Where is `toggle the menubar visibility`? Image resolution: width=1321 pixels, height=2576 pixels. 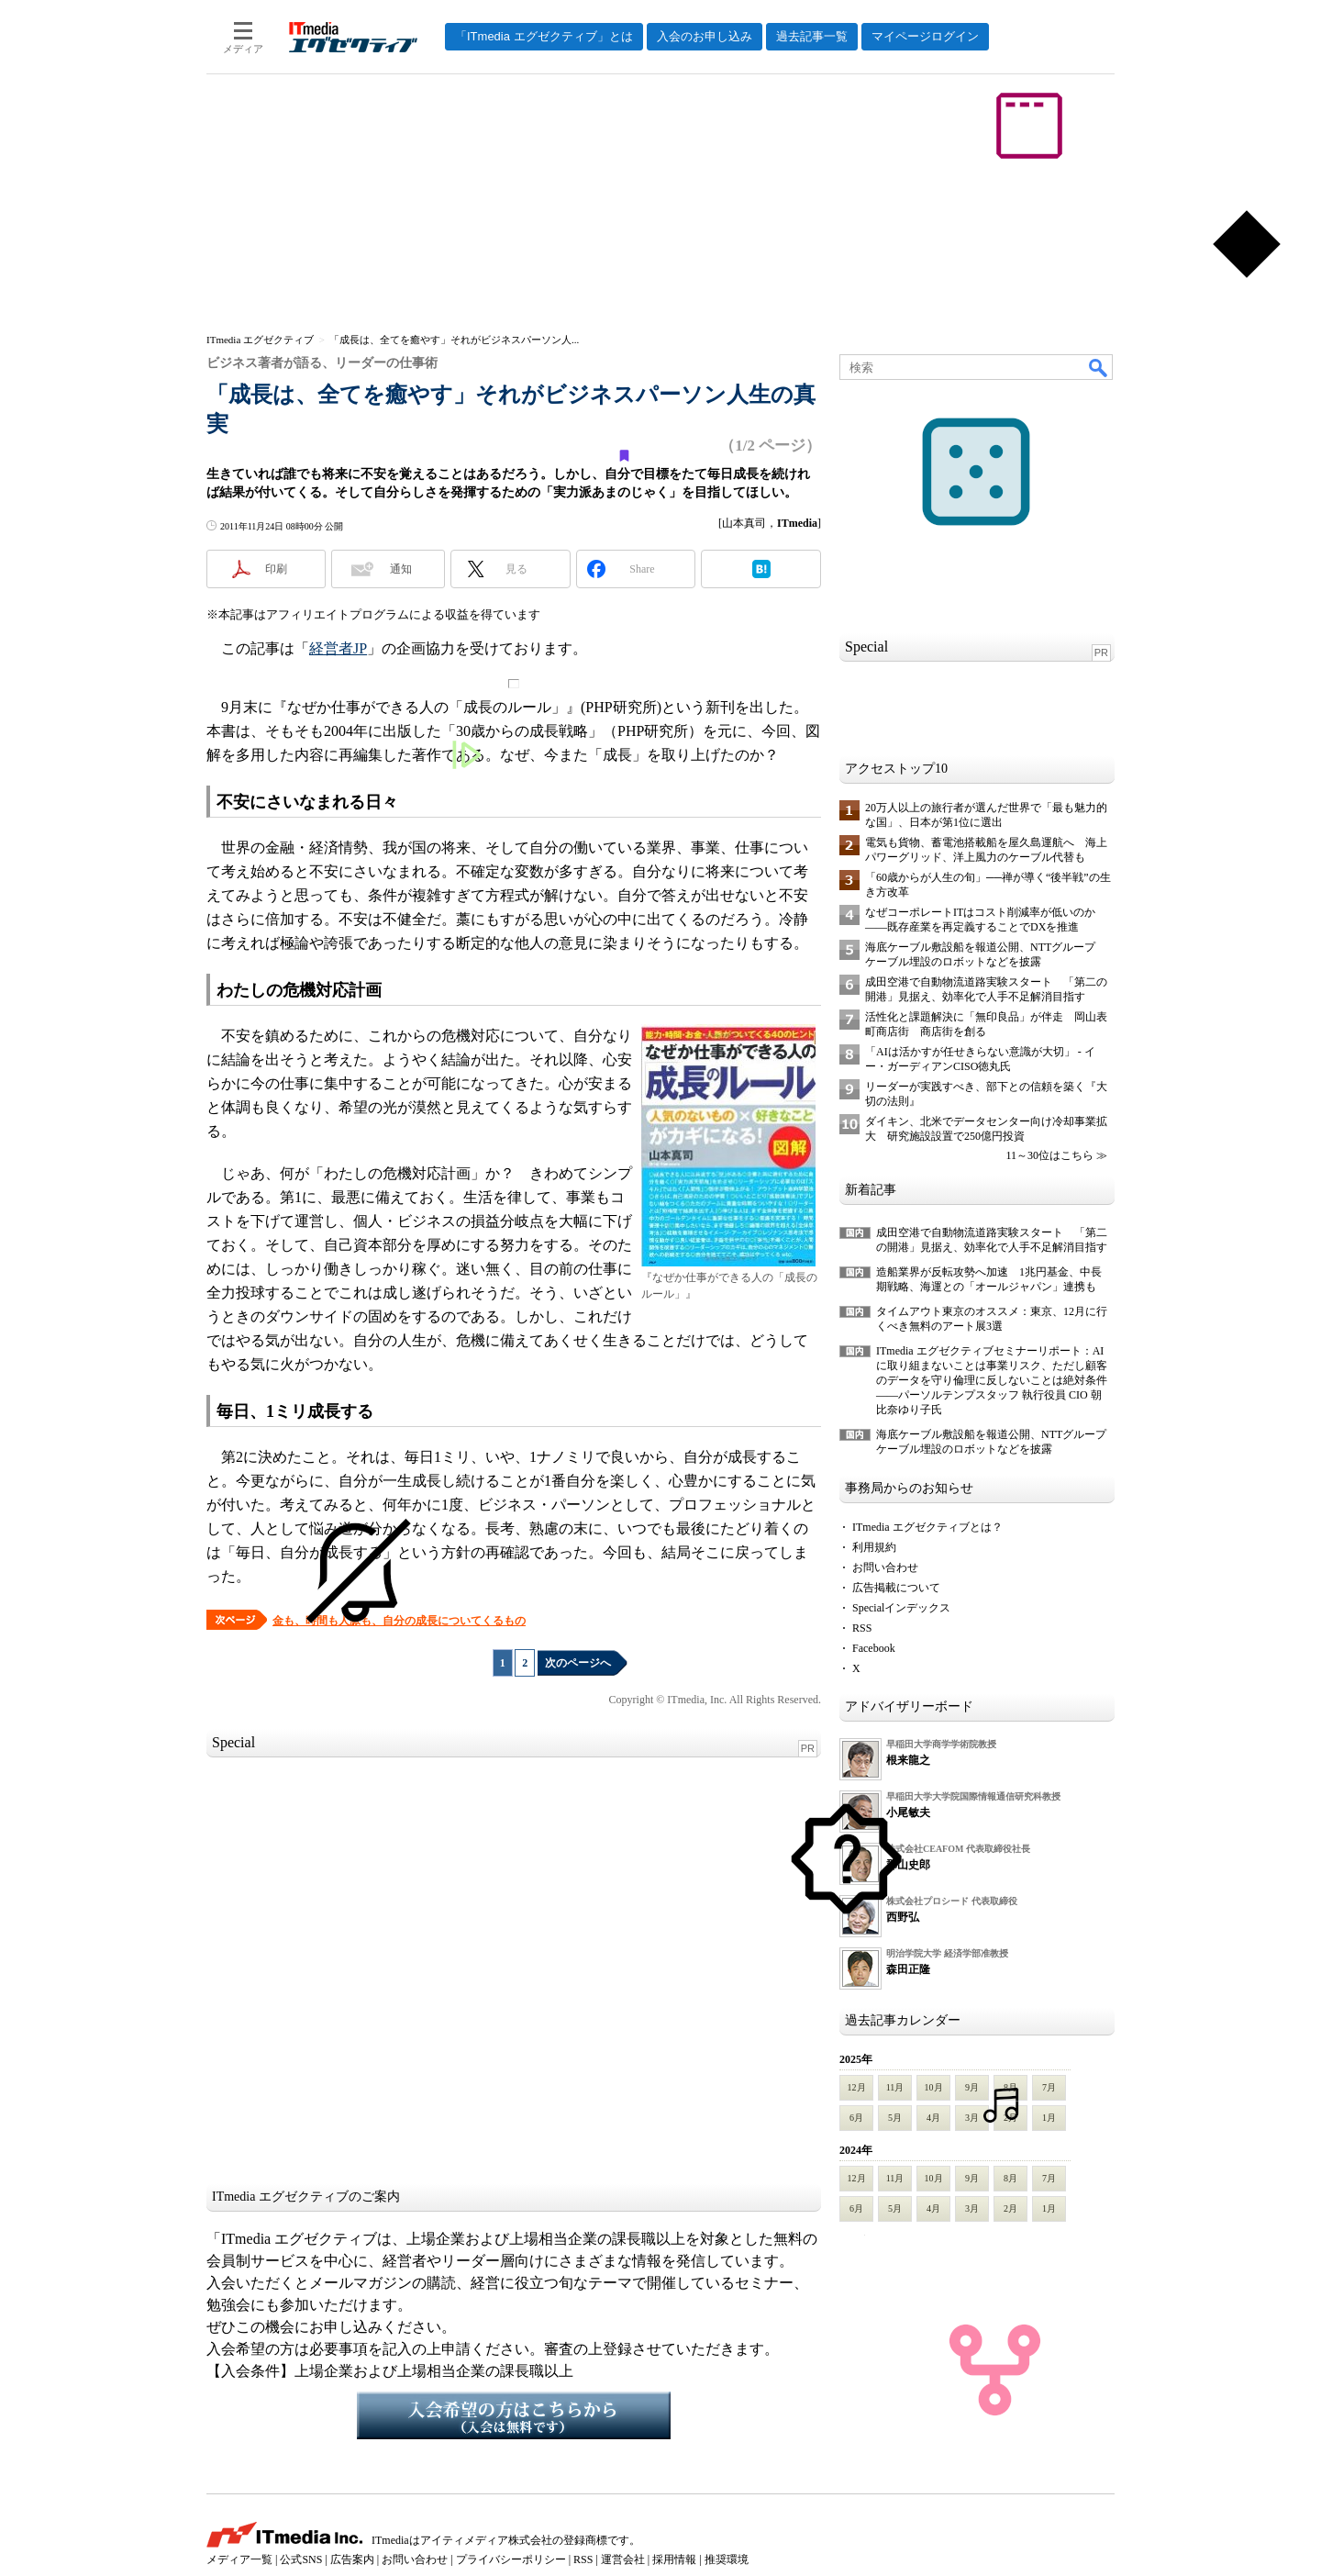 toggle the menubar visibility is located at coordinates (1029, 126).